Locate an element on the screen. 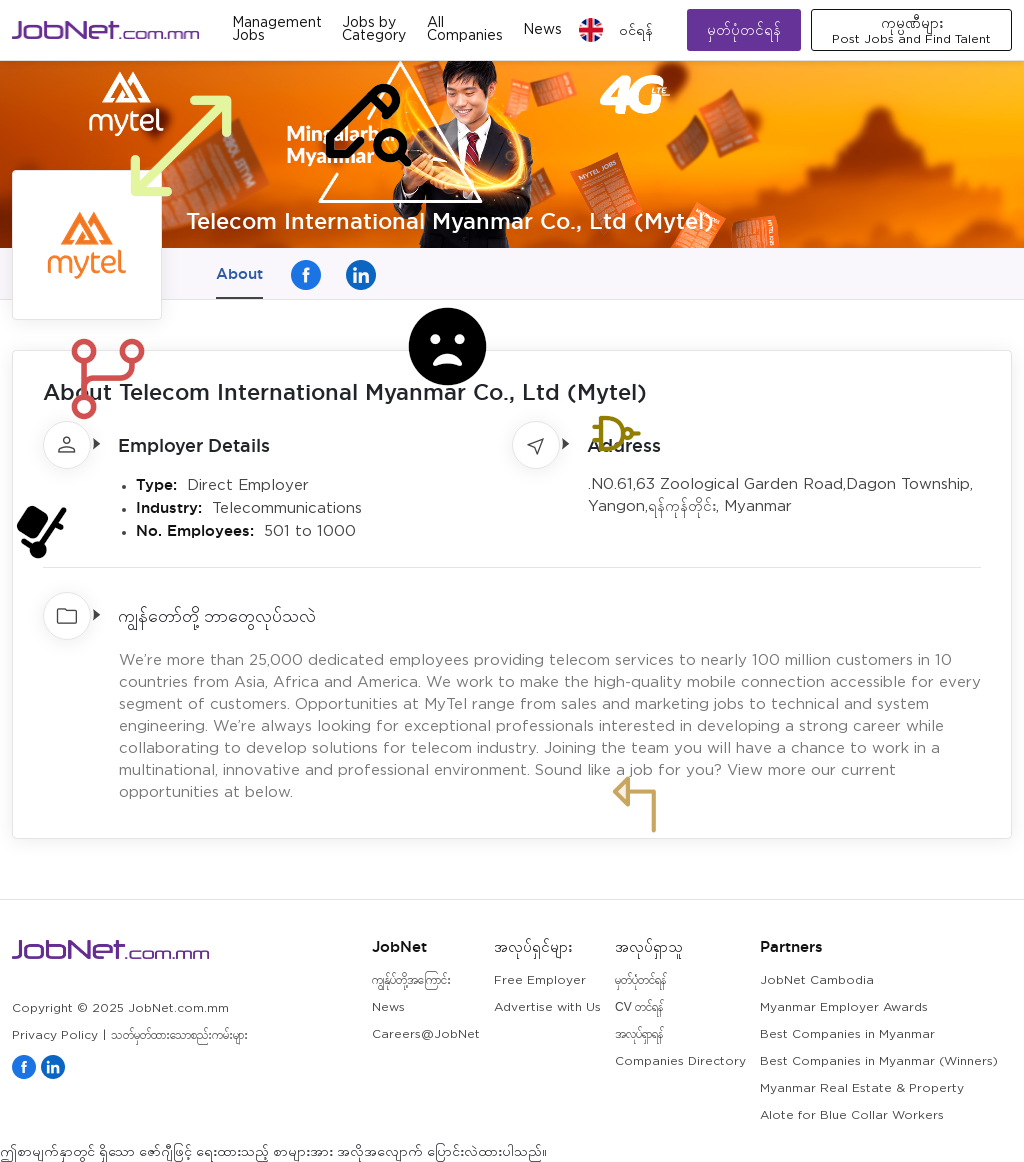  indicate negative feedback or dissatisfaction is located at coordinates (447, 346).